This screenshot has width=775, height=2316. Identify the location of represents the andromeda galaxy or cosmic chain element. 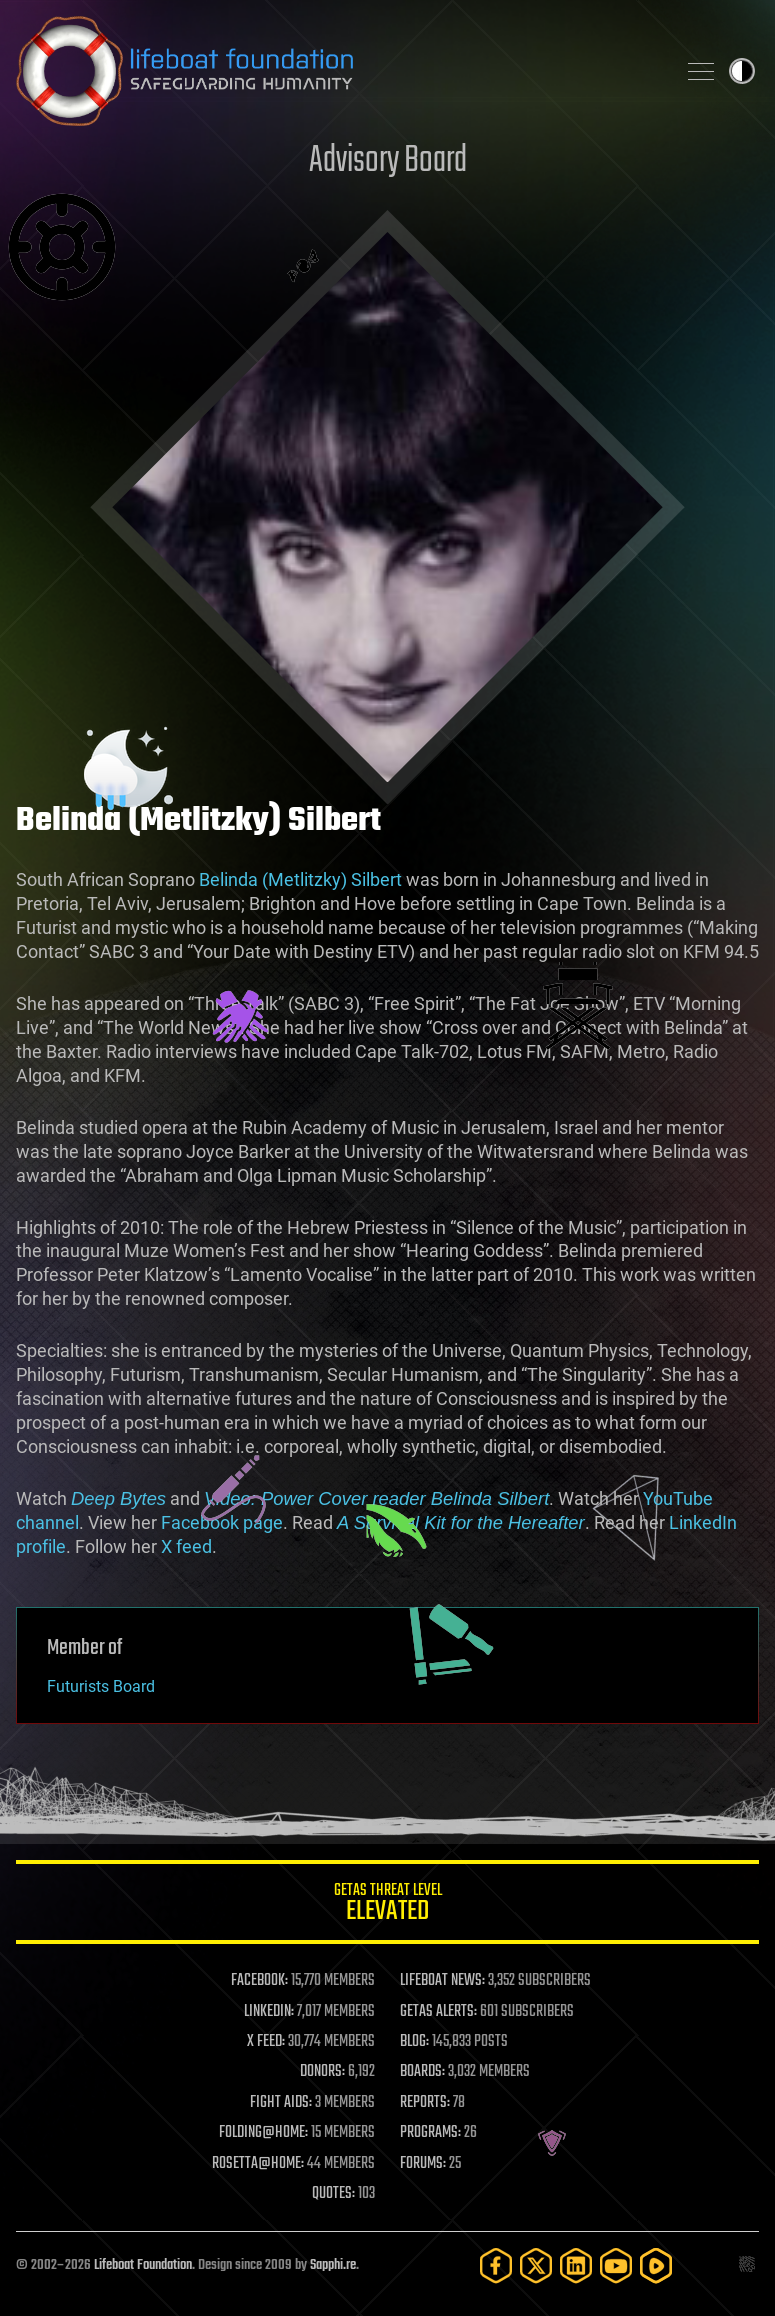
(747, 2264).